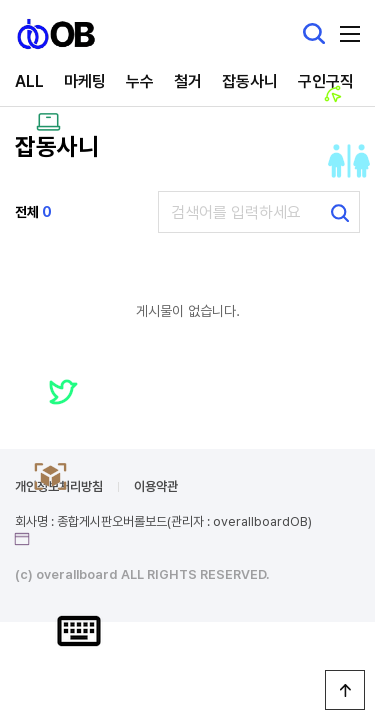 This screenshot has height=720, width=375. I want to click on share to twitter, so click(62, 391).